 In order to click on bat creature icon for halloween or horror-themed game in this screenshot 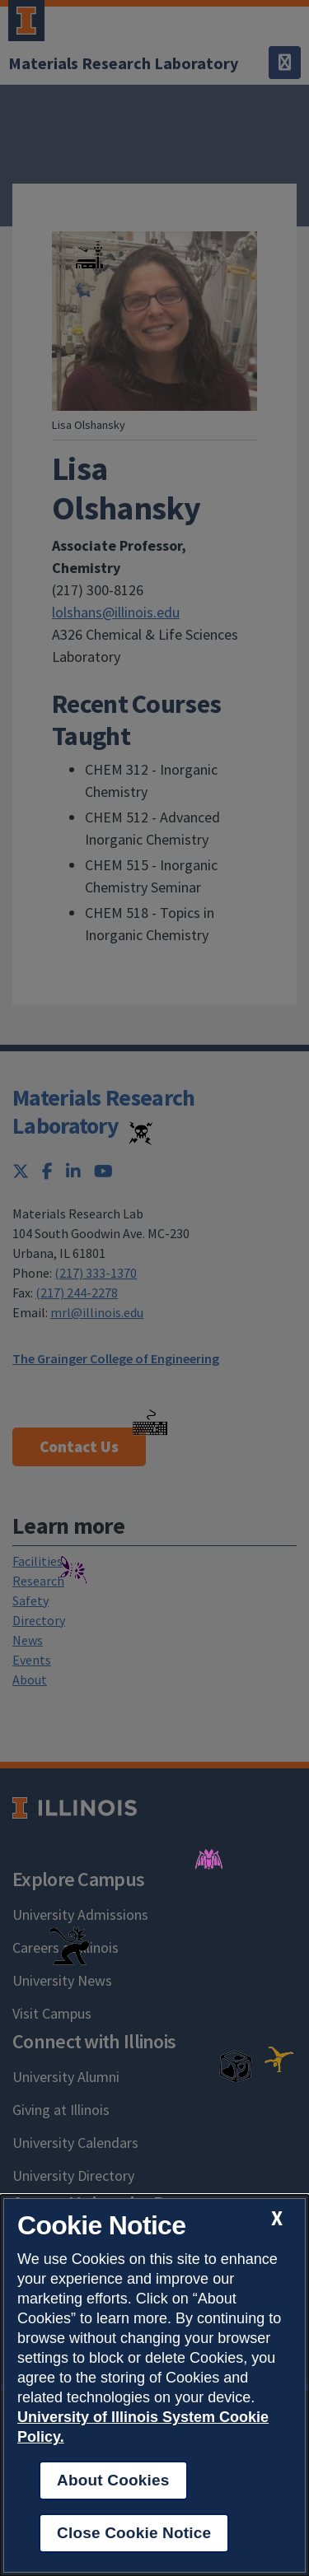, I will do `click(208, 1859)`.